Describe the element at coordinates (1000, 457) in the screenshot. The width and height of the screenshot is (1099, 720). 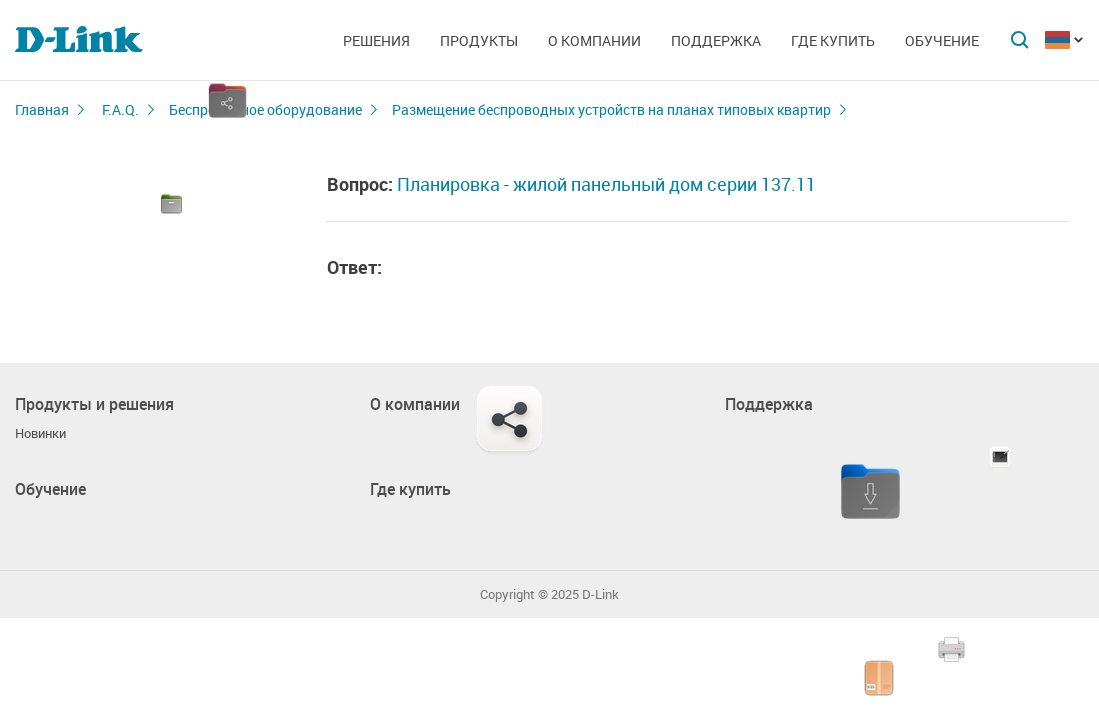
I see `open tablet input settings` at that location.